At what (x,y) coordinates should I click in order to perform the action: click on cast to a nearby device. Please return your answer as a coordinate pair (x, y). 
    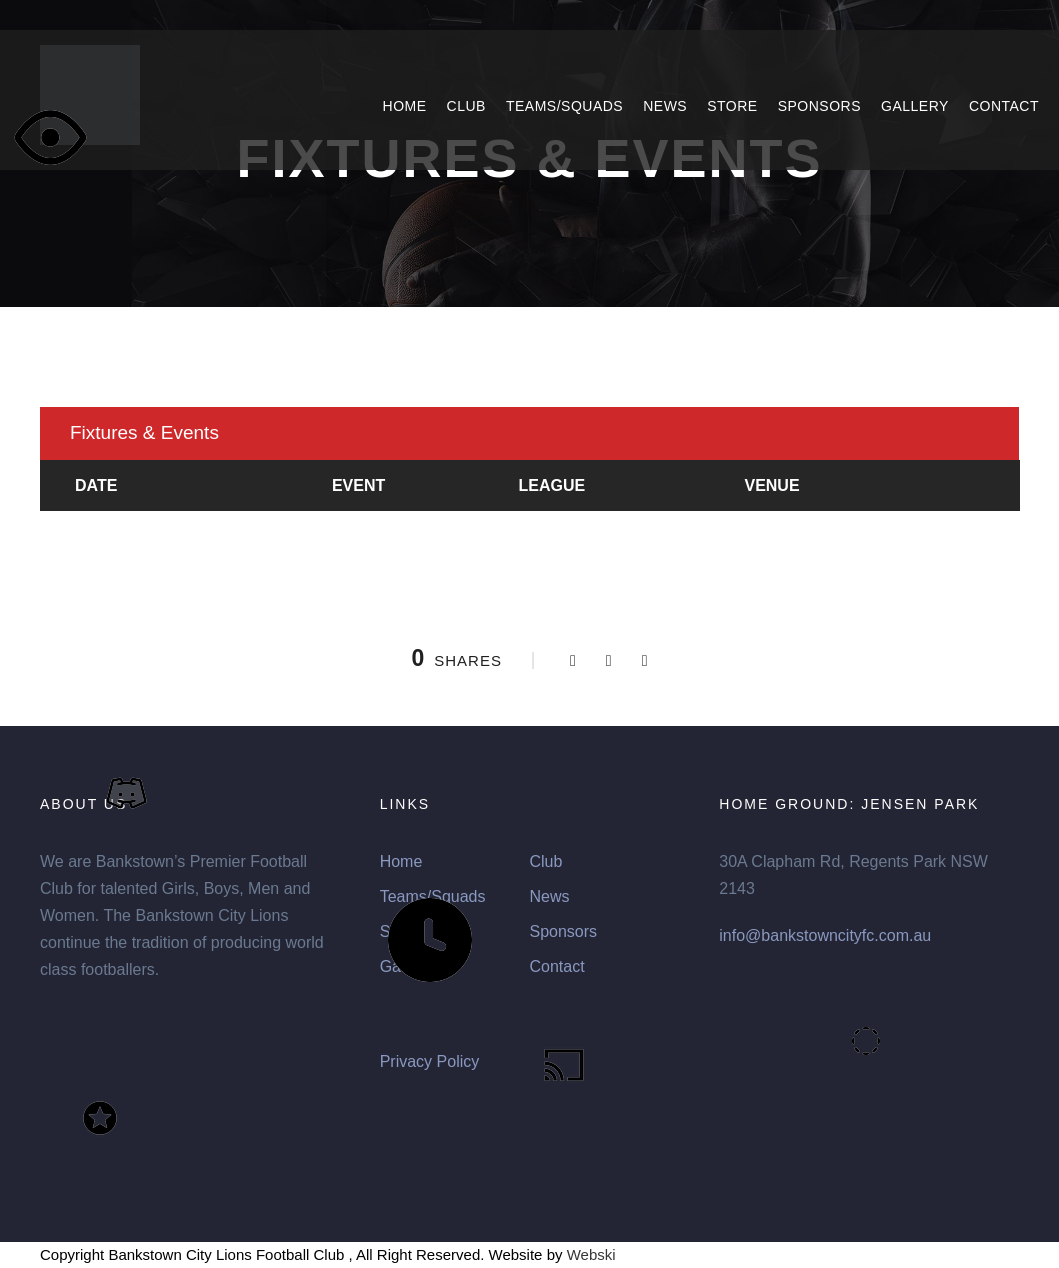
    Looking at the image, I should click on (564, 1065).